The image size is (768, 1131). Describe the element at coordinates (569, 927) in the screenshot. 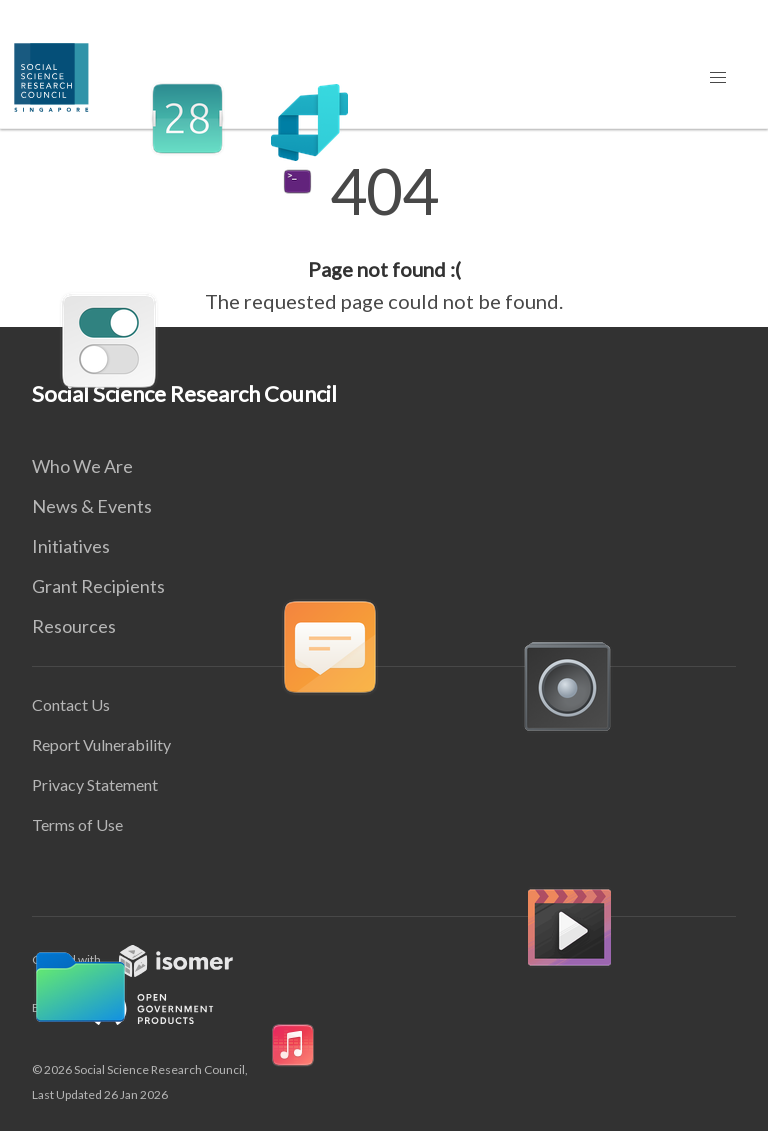

I see `open the tv or video streaming app` at that location.